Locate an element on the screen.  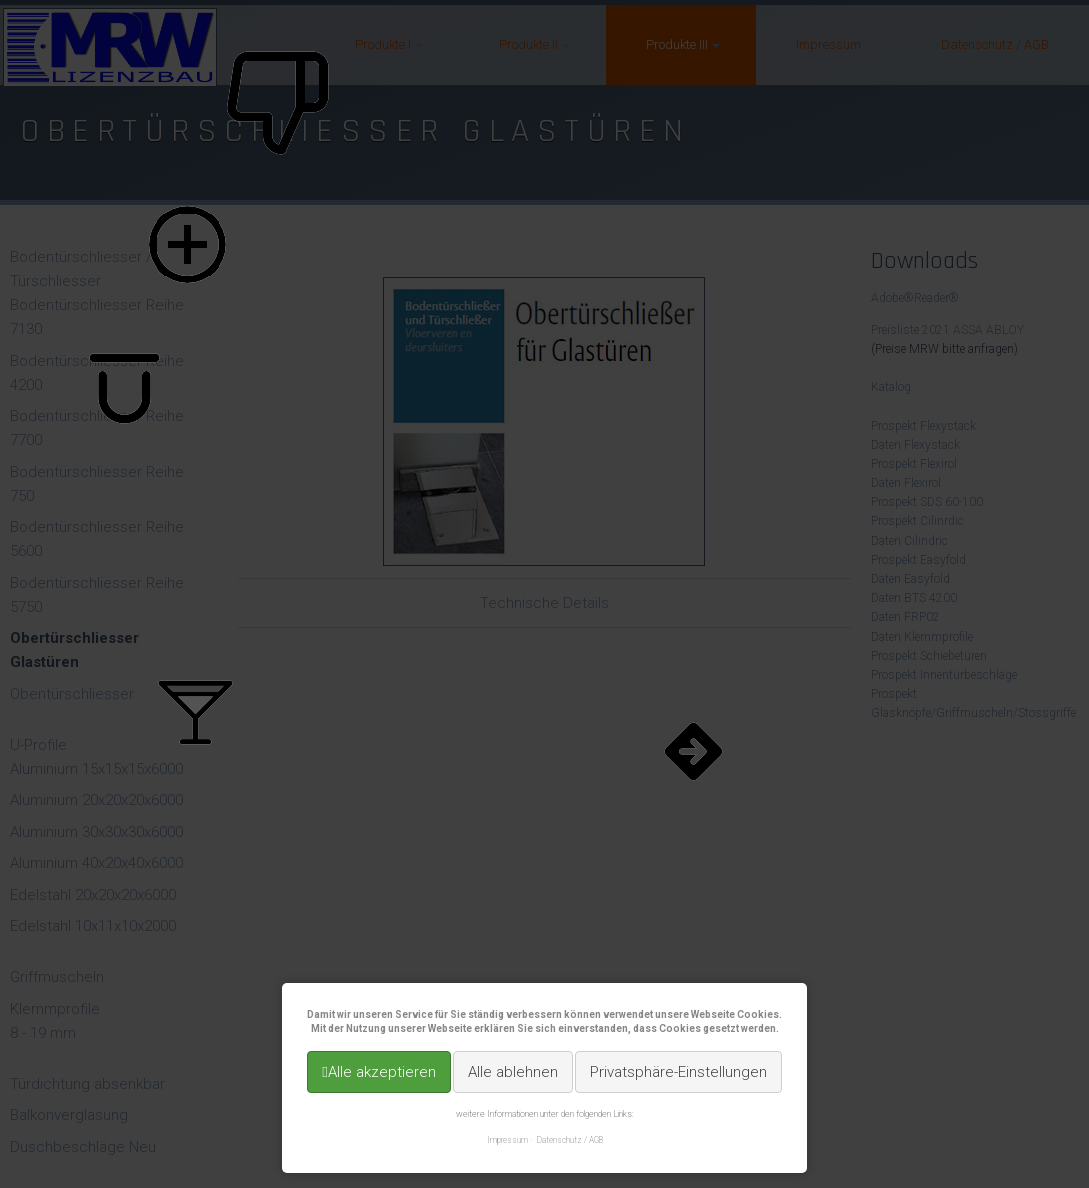
browse cocktail or drink recipes is located at coordinates (195, 712).